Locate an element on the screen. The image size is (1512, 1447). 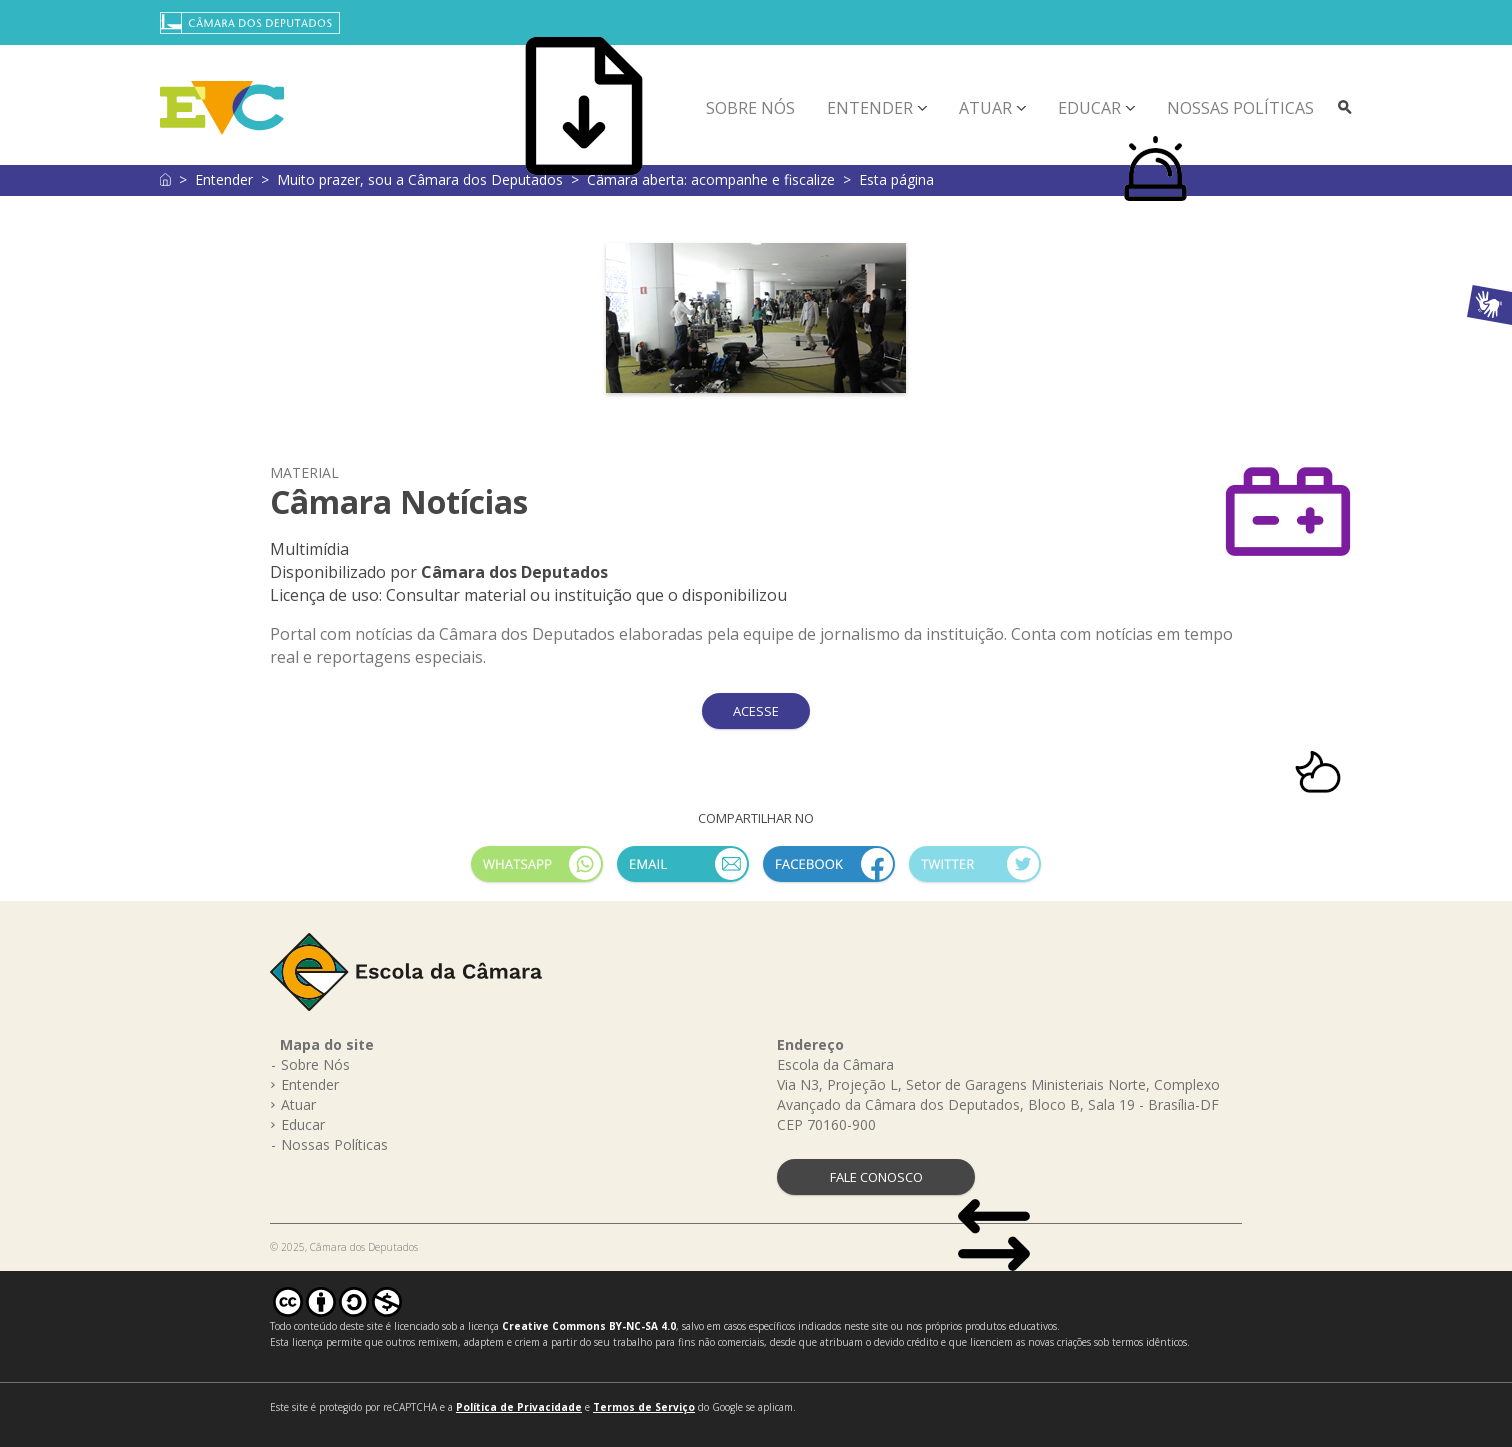
swap or exchange items is located at coordinates (994, 1235).